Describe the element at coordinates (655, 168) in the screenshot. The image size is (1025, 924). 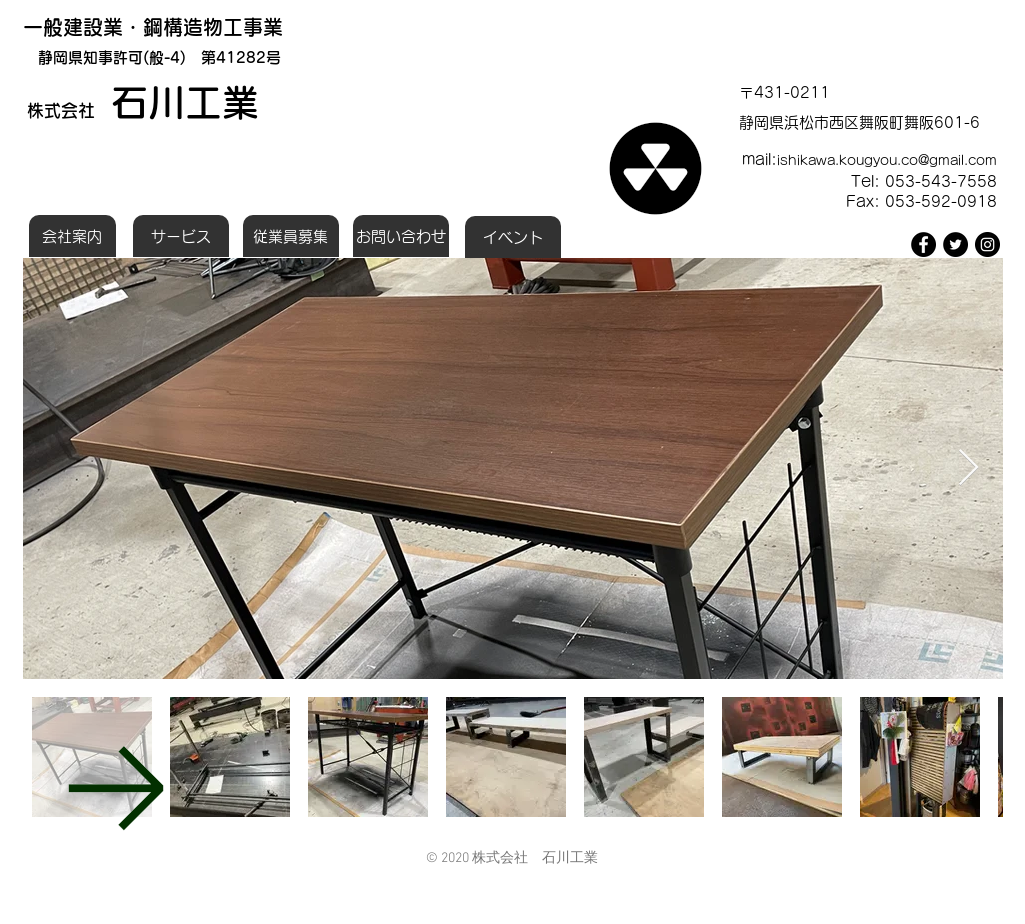
I see `fallout shelter location indicator` at that location.